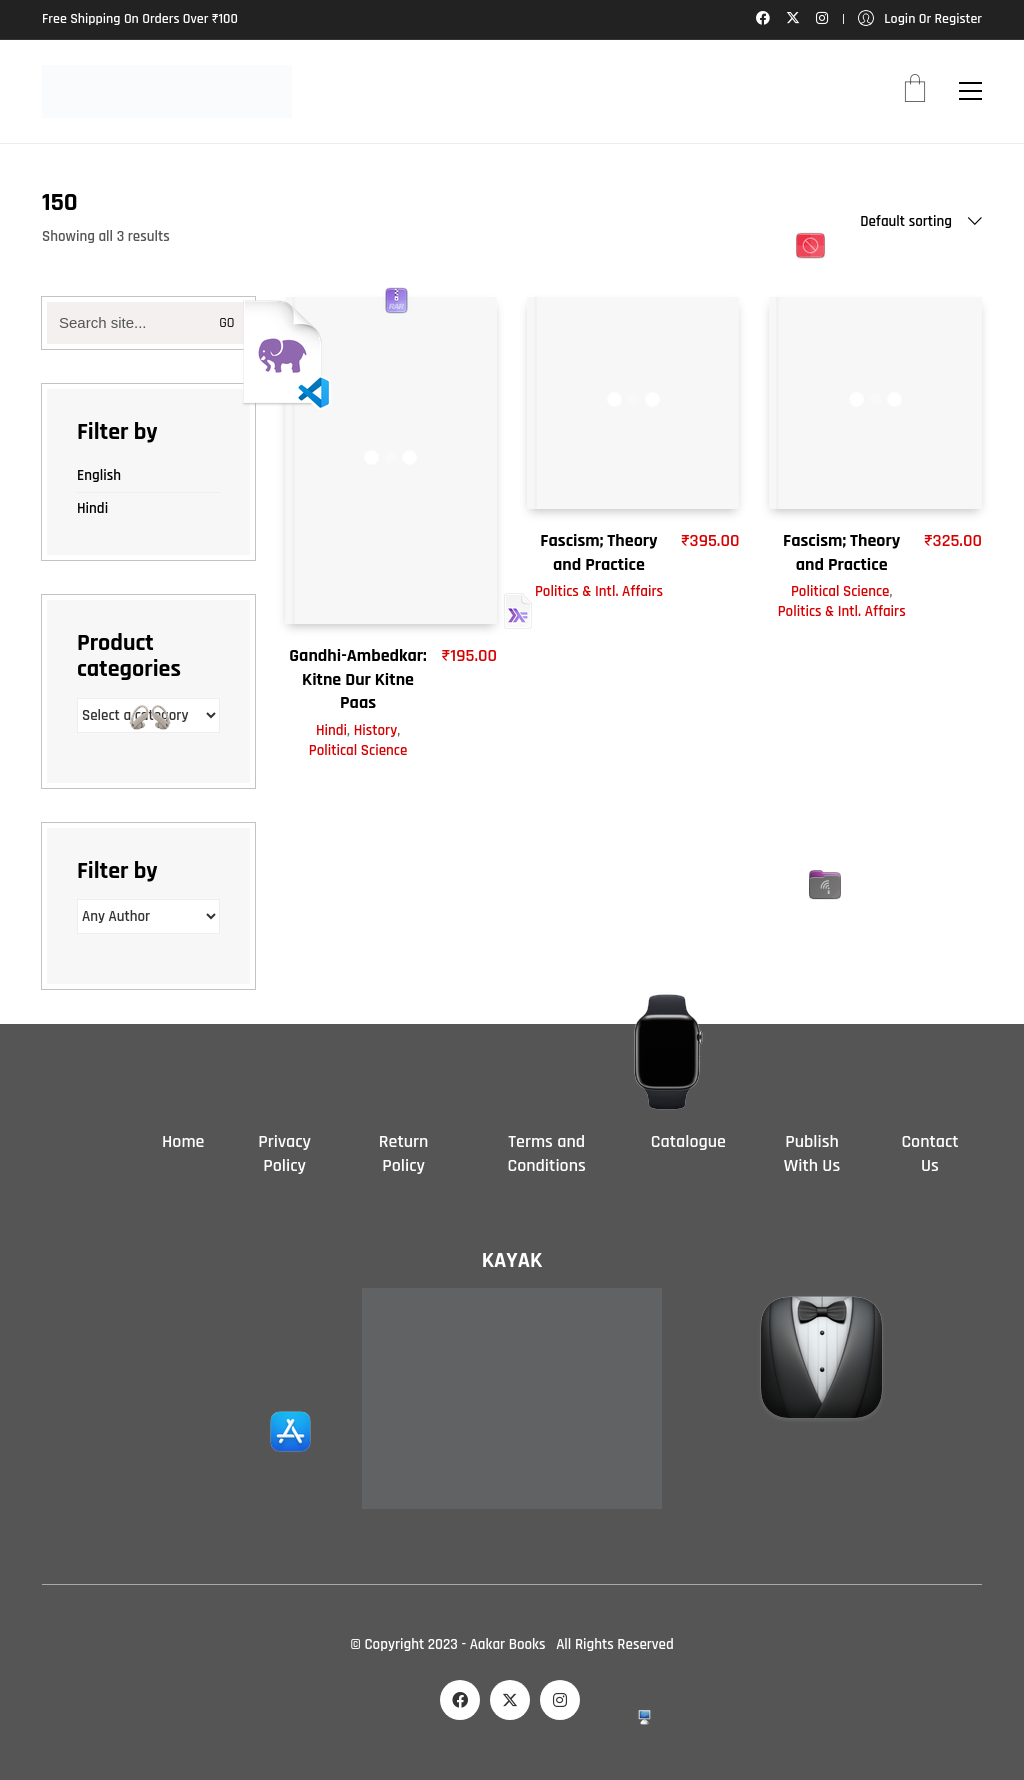 This screenshot has height=1780, width=1024. Describe the element at coordinates (667, 1052) in the screenshot. I see `apple watch series 8 device icon` at that location.